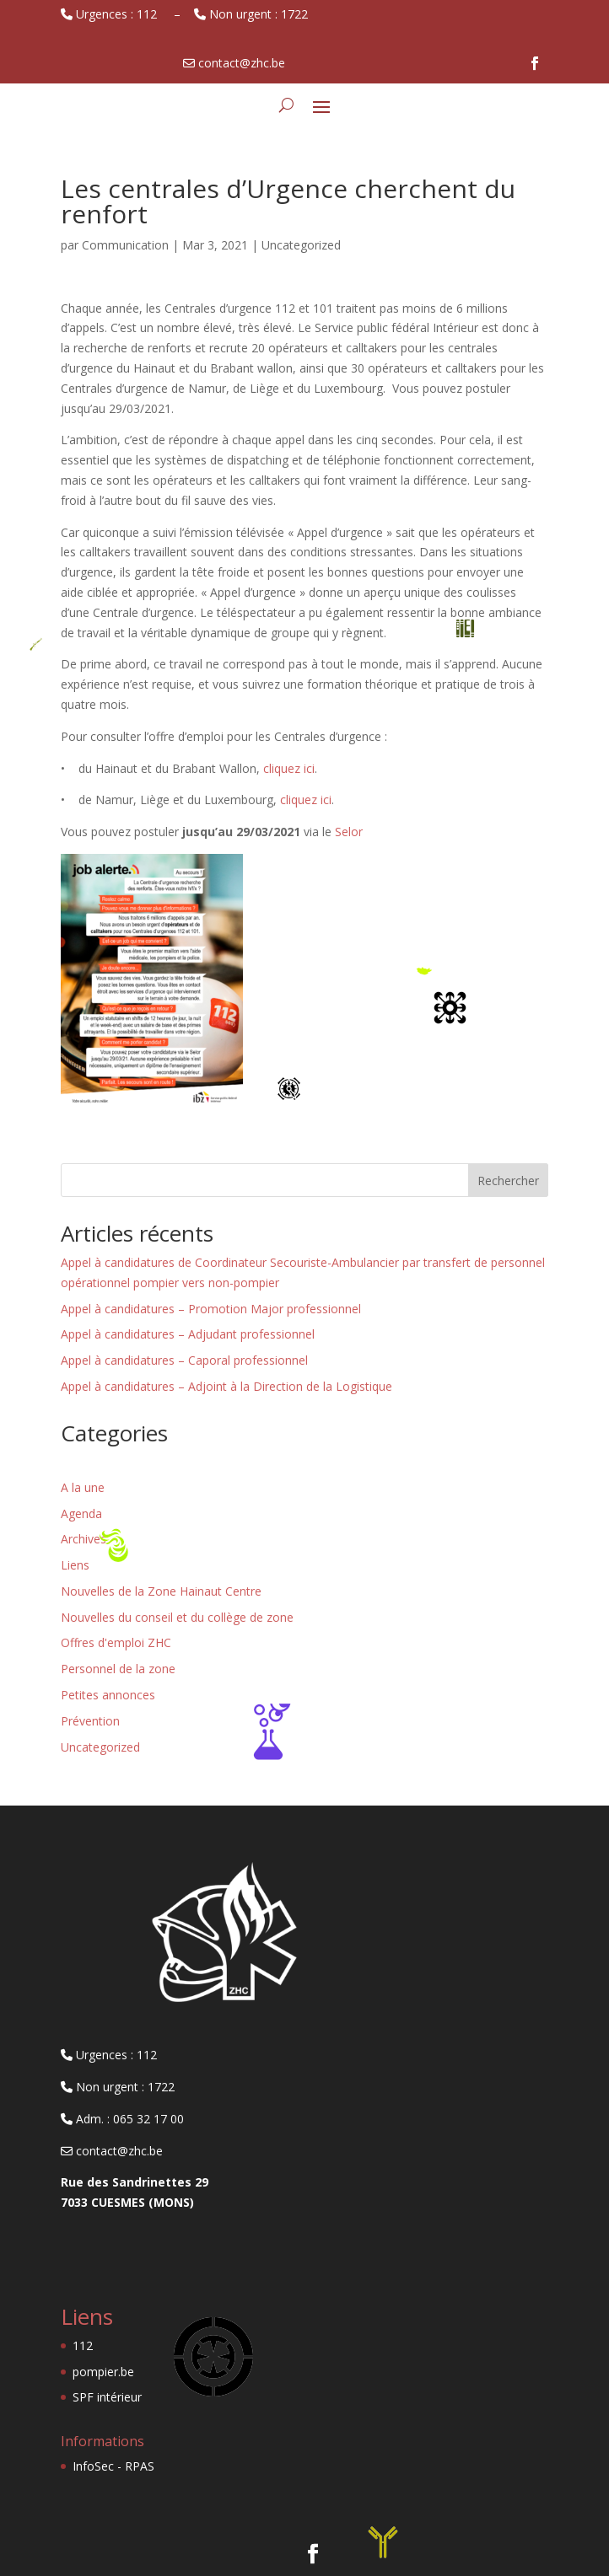  Describe the element at coordinates (450, 1007) in the screenshot. I see `expand or distribute content in all directions` at that location.